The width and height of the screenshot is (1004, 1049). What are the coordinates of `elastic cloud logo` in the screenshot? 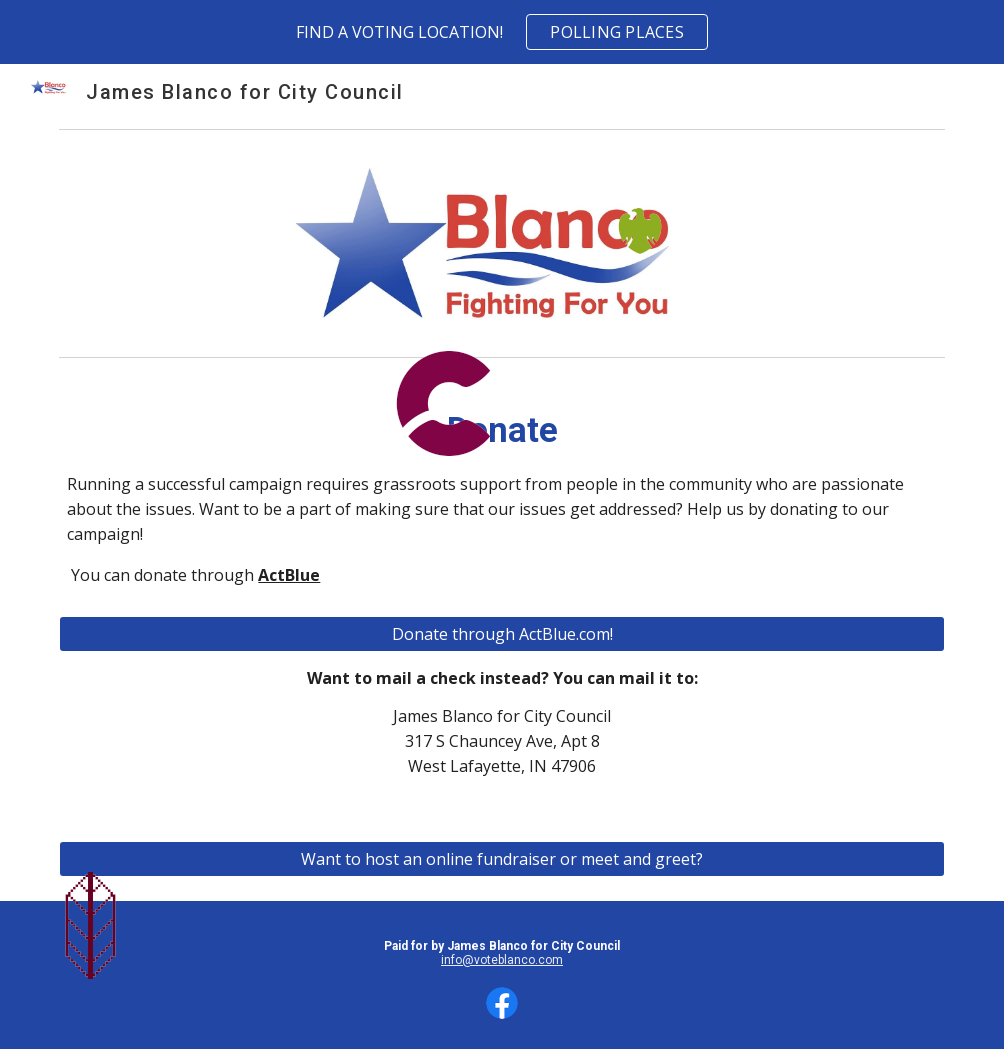 It's located at (443, 403).